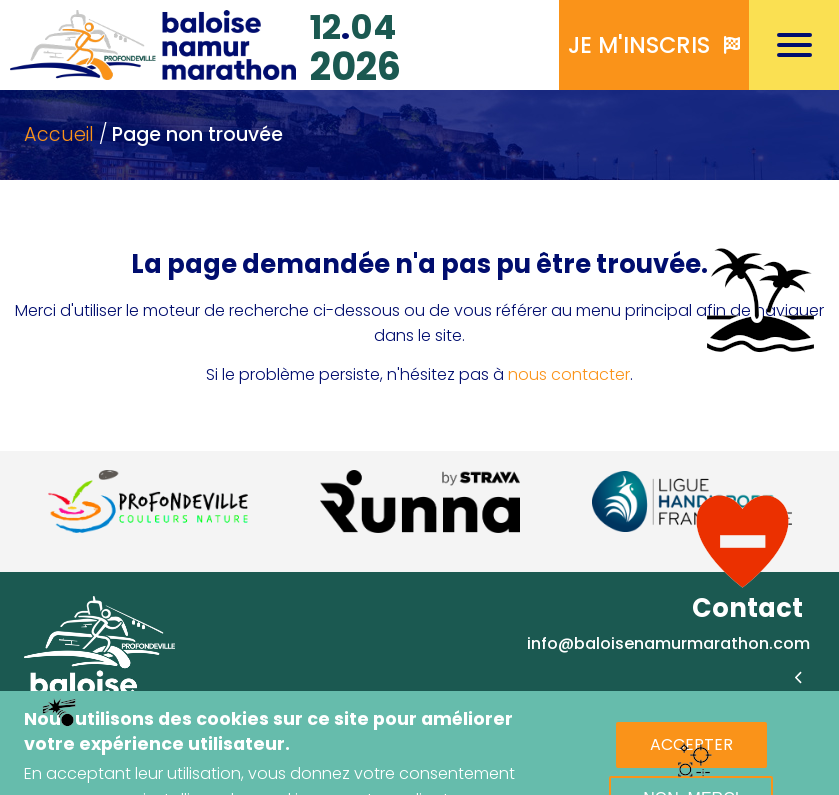 The image size is (839, 795). Describe the element at coordinates (59, 712) in the screenshot. I see `indicates ricochet or bounce effect in gameplay` at that location.